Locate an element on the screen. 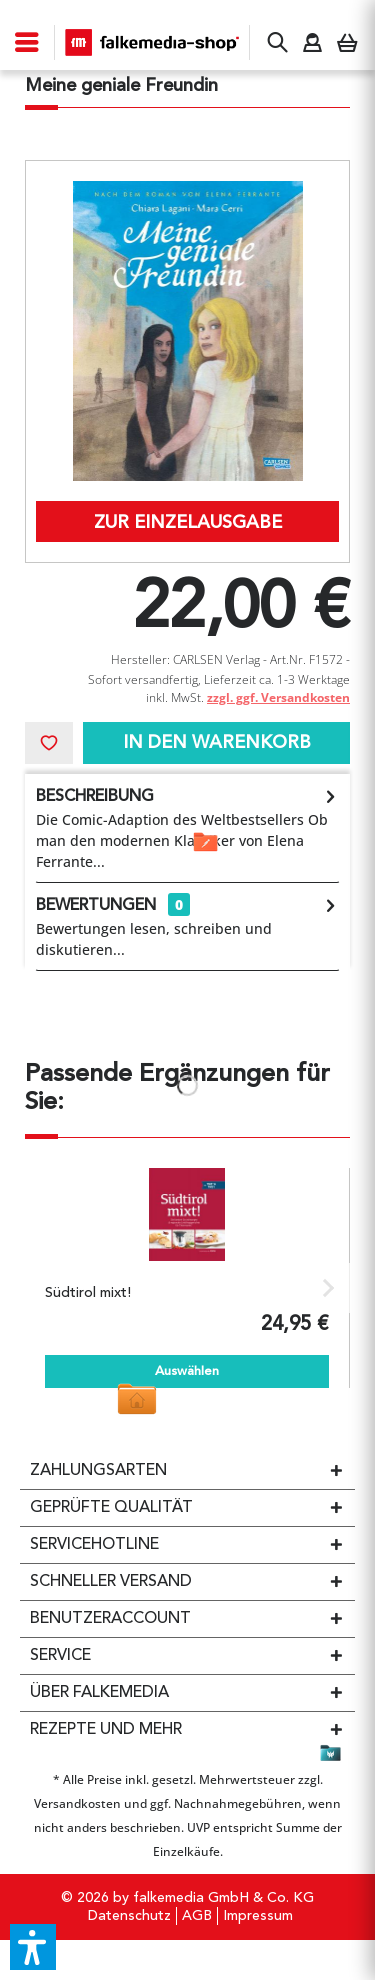  folder containing Postman API development files is located at coordinates (205, 842).